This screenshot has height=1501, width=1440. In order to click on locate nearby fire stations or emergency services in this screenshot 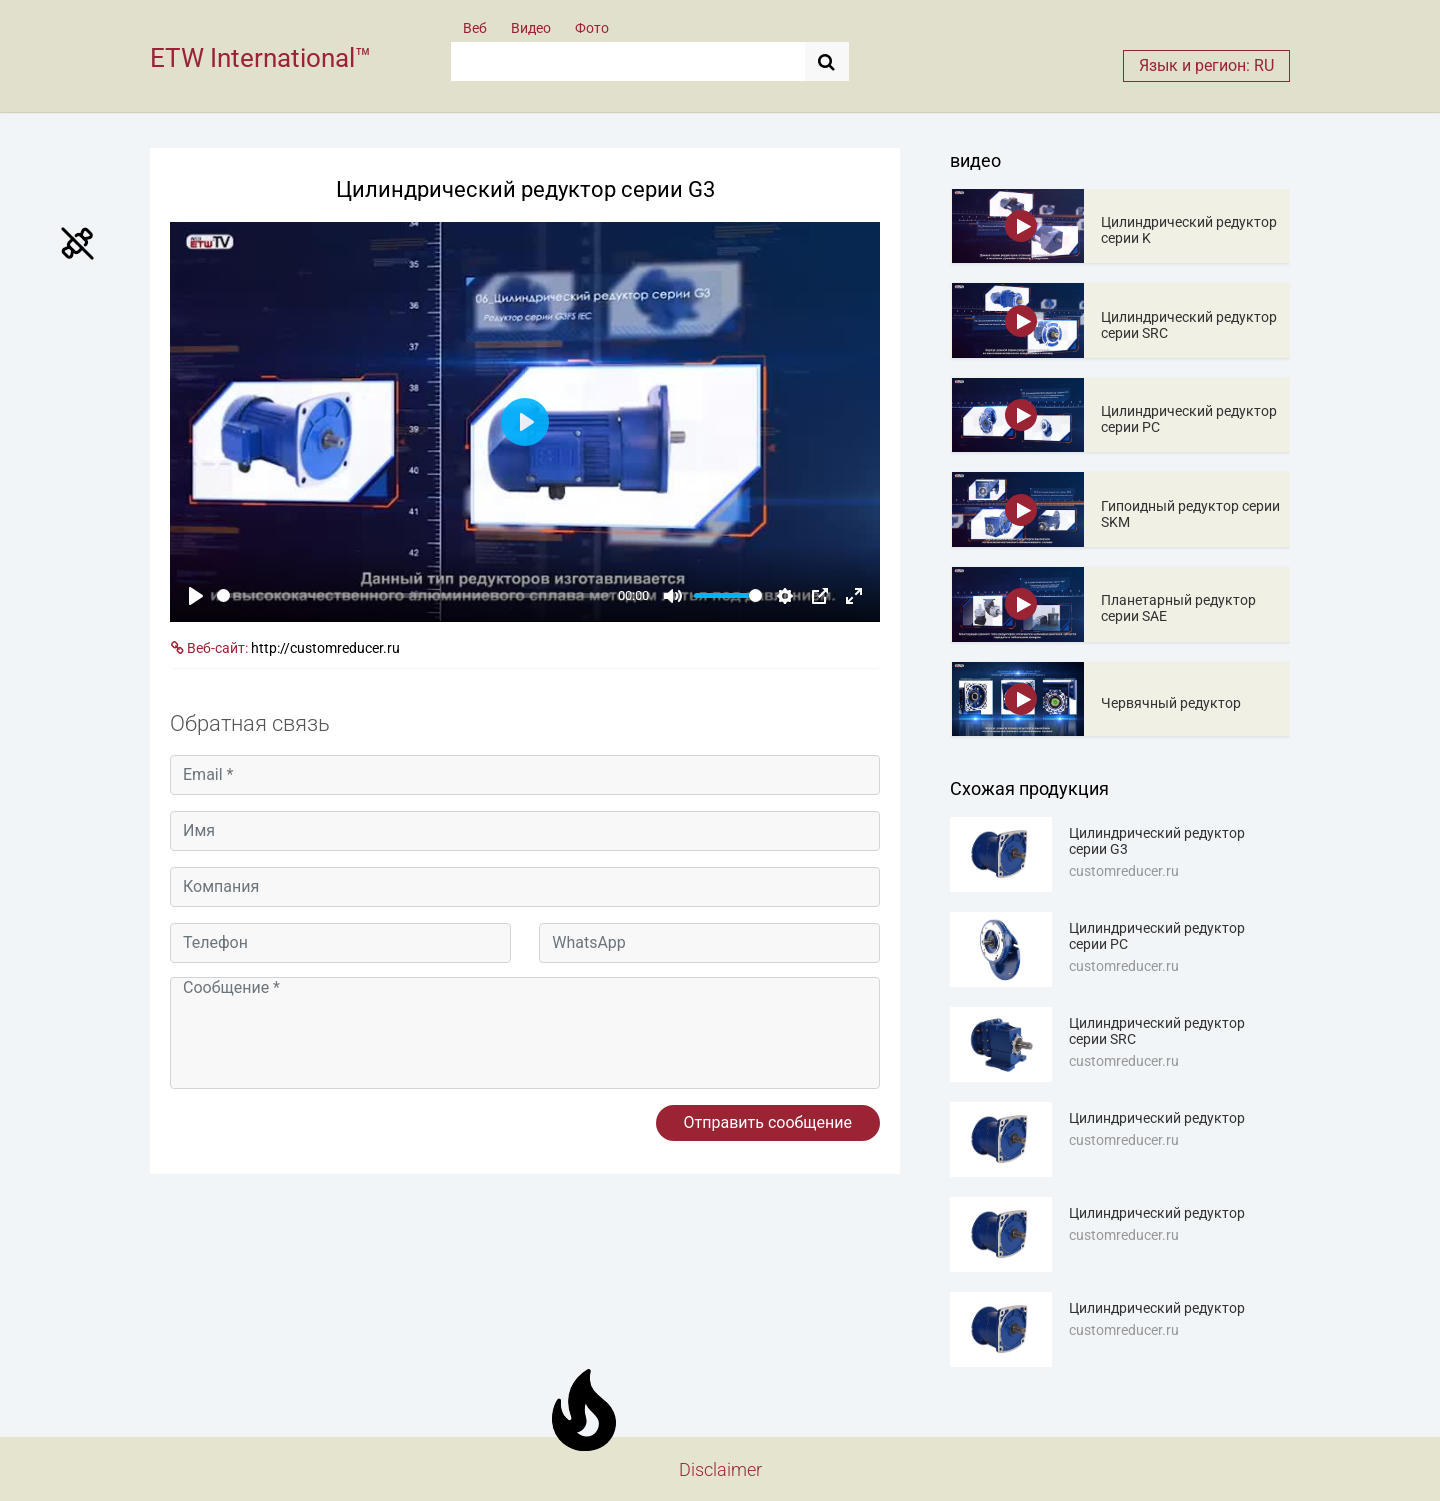, I will do `click(584, 1411)`.